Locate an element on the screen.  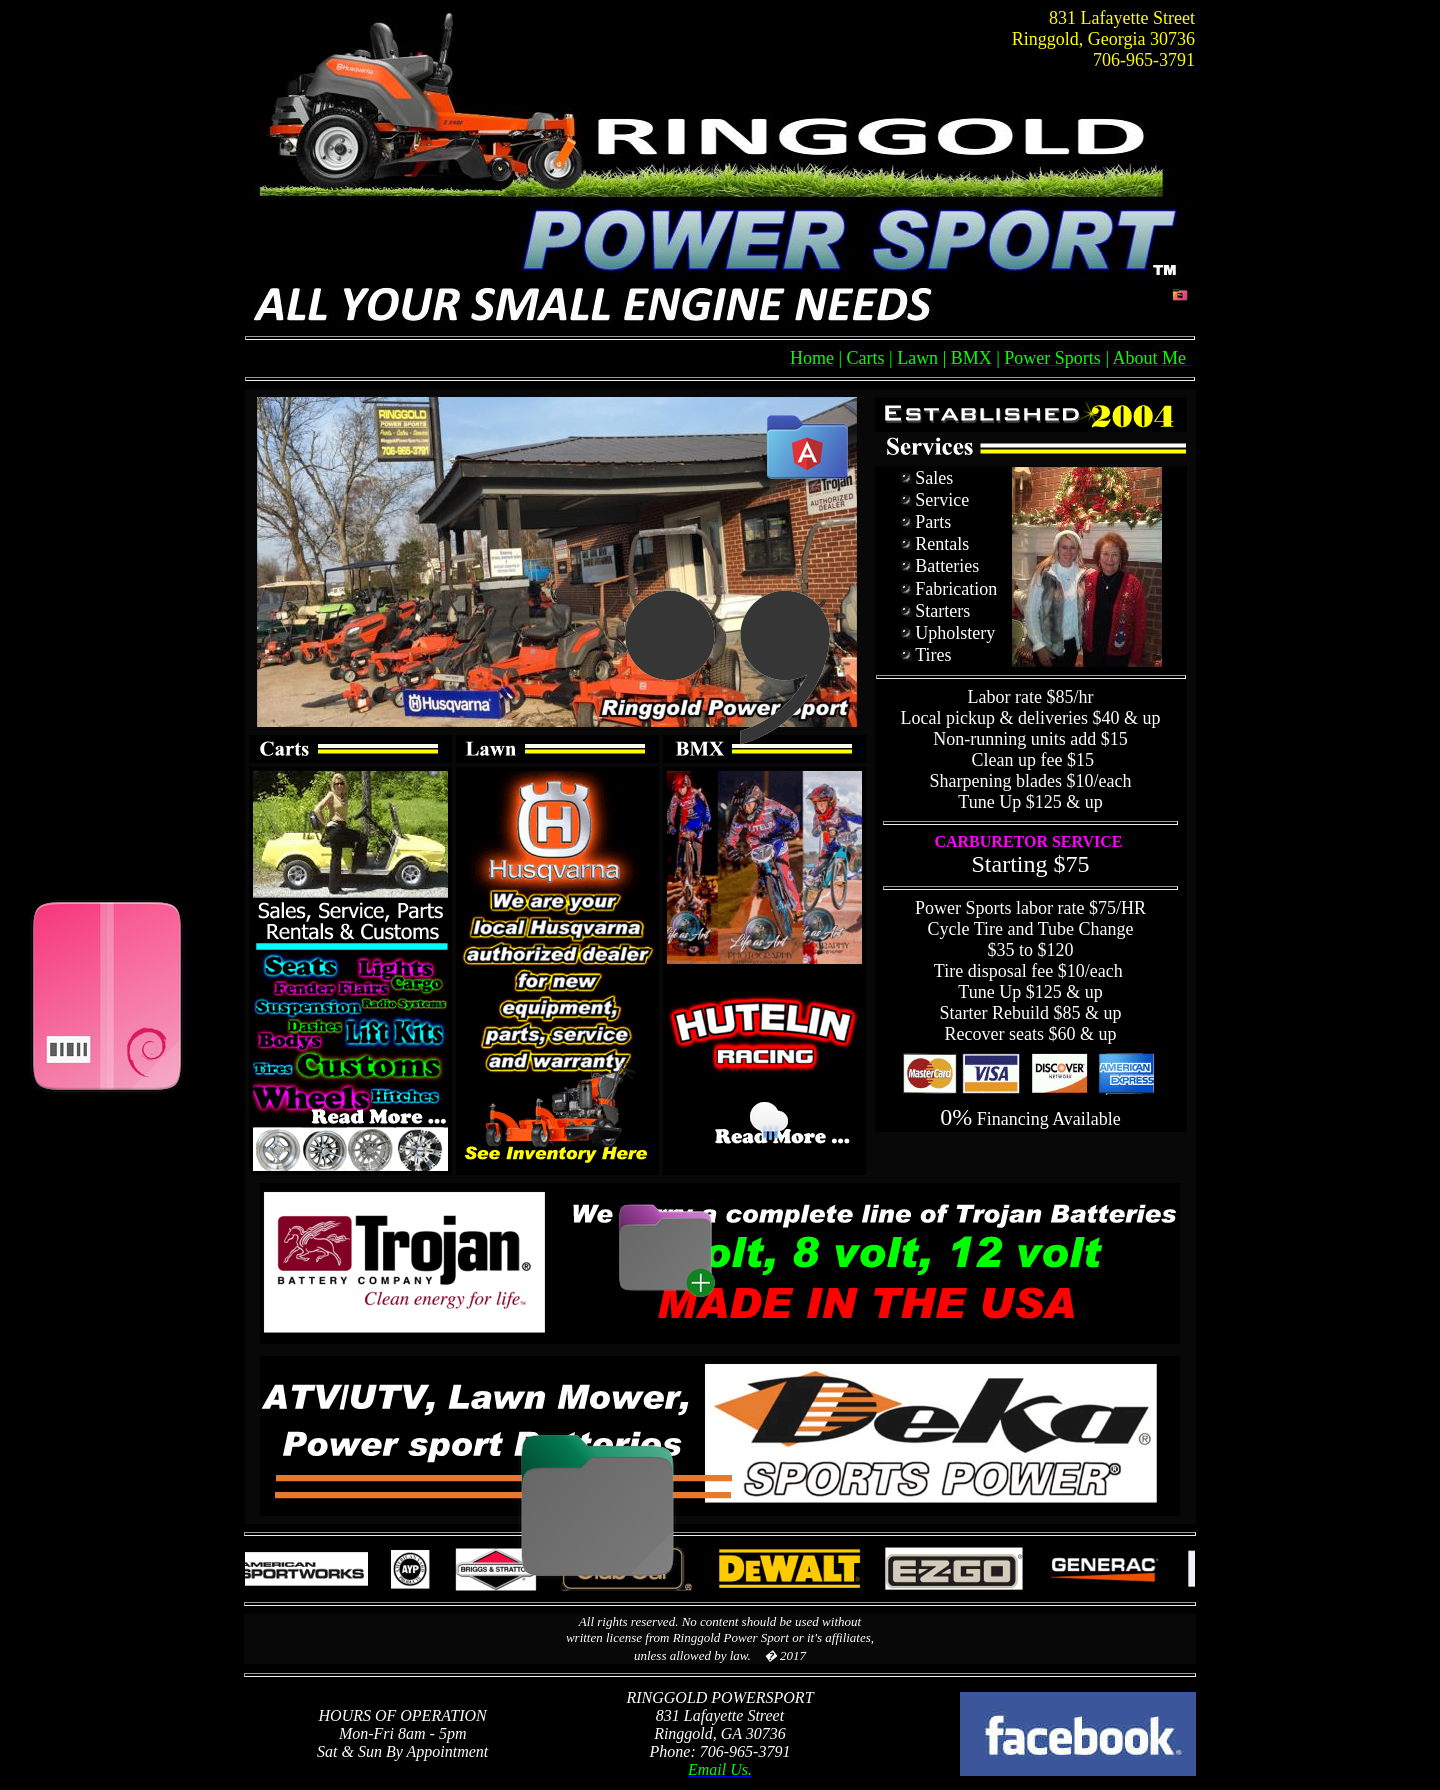
open folder to view contents is located at coordinates (597, 1505).